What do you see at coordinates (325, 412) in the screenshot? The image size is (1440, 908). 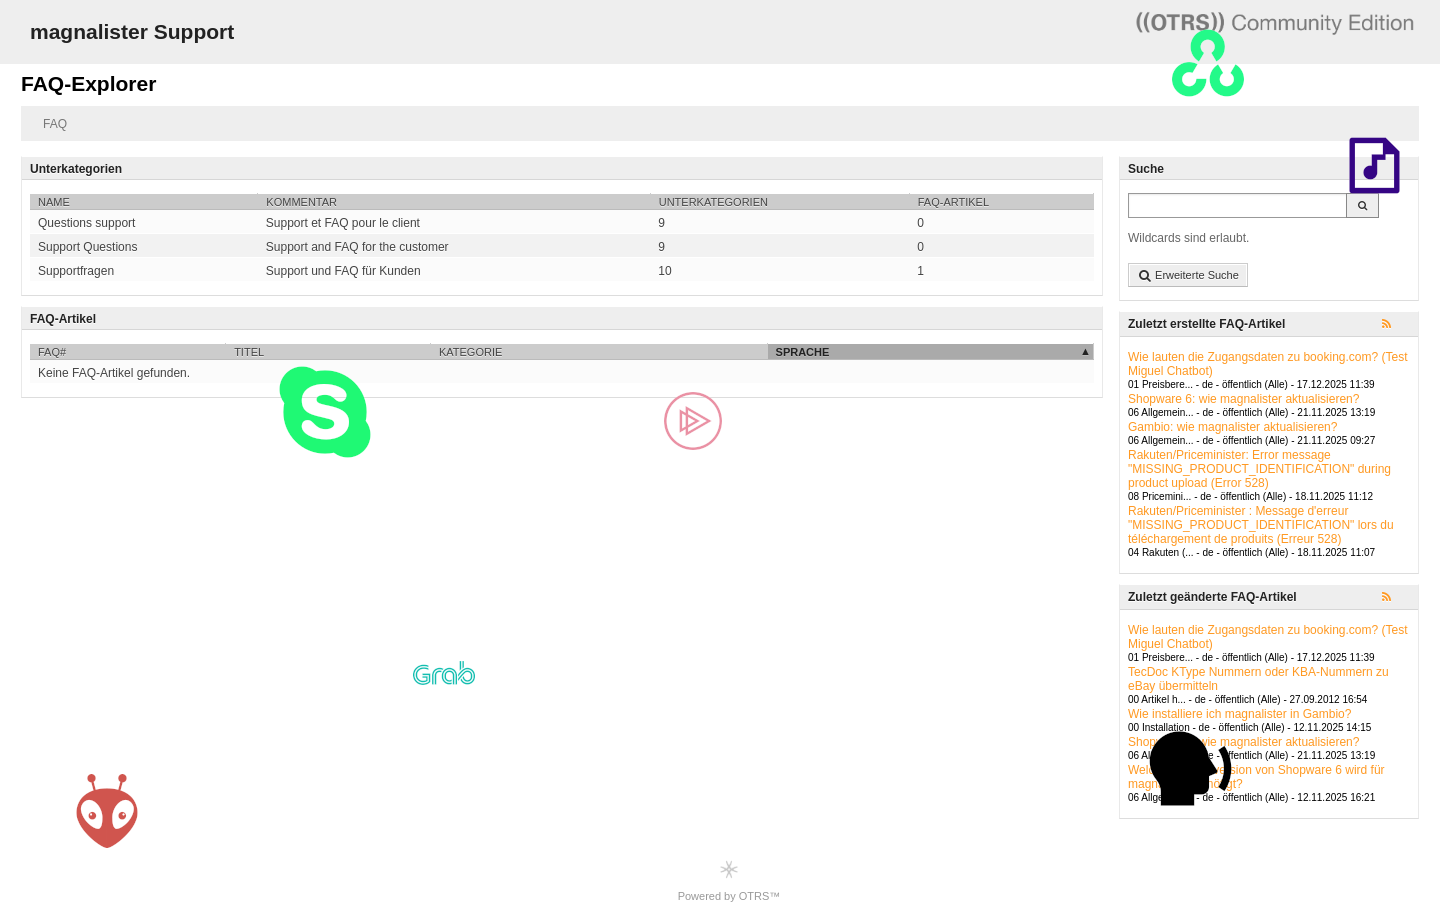 I see `open Skype app` at bounding box center [325, 412].